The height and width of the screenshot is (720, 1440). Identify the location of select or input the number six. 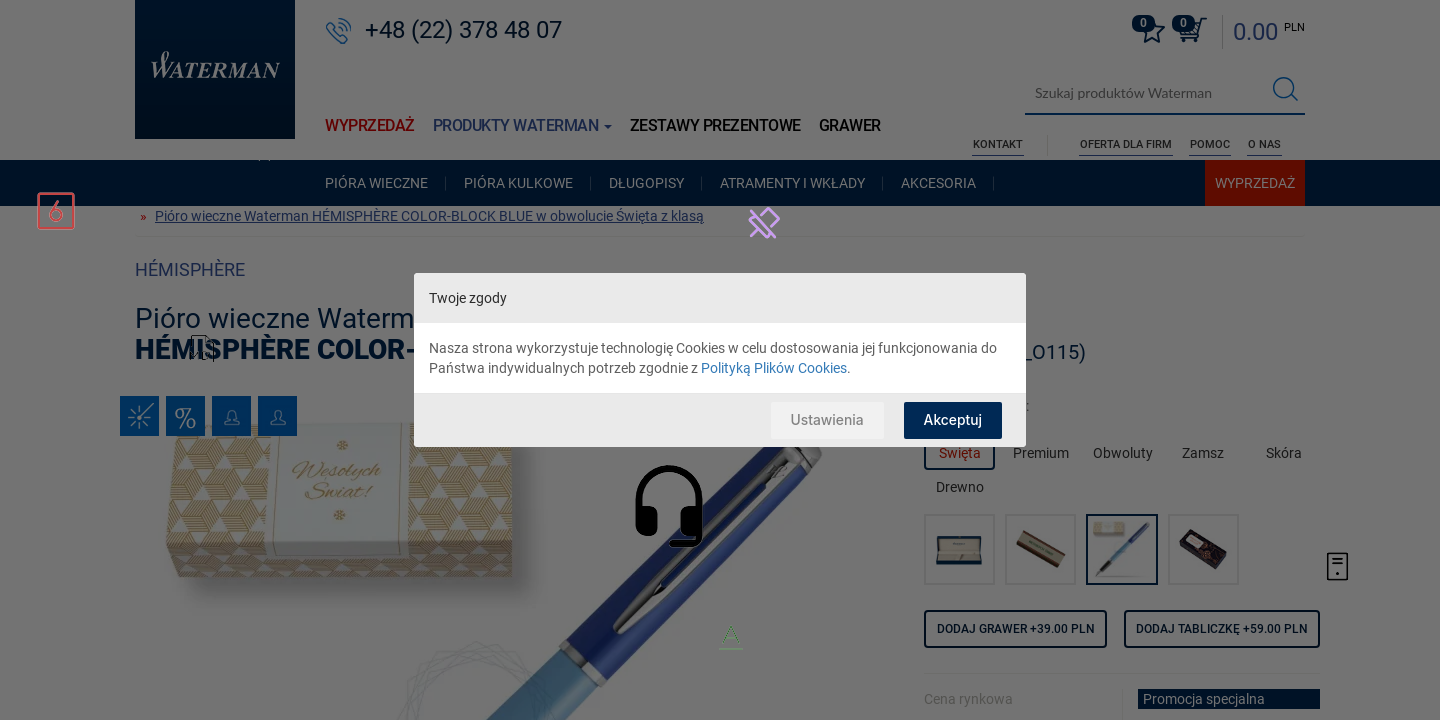
(56, 211).